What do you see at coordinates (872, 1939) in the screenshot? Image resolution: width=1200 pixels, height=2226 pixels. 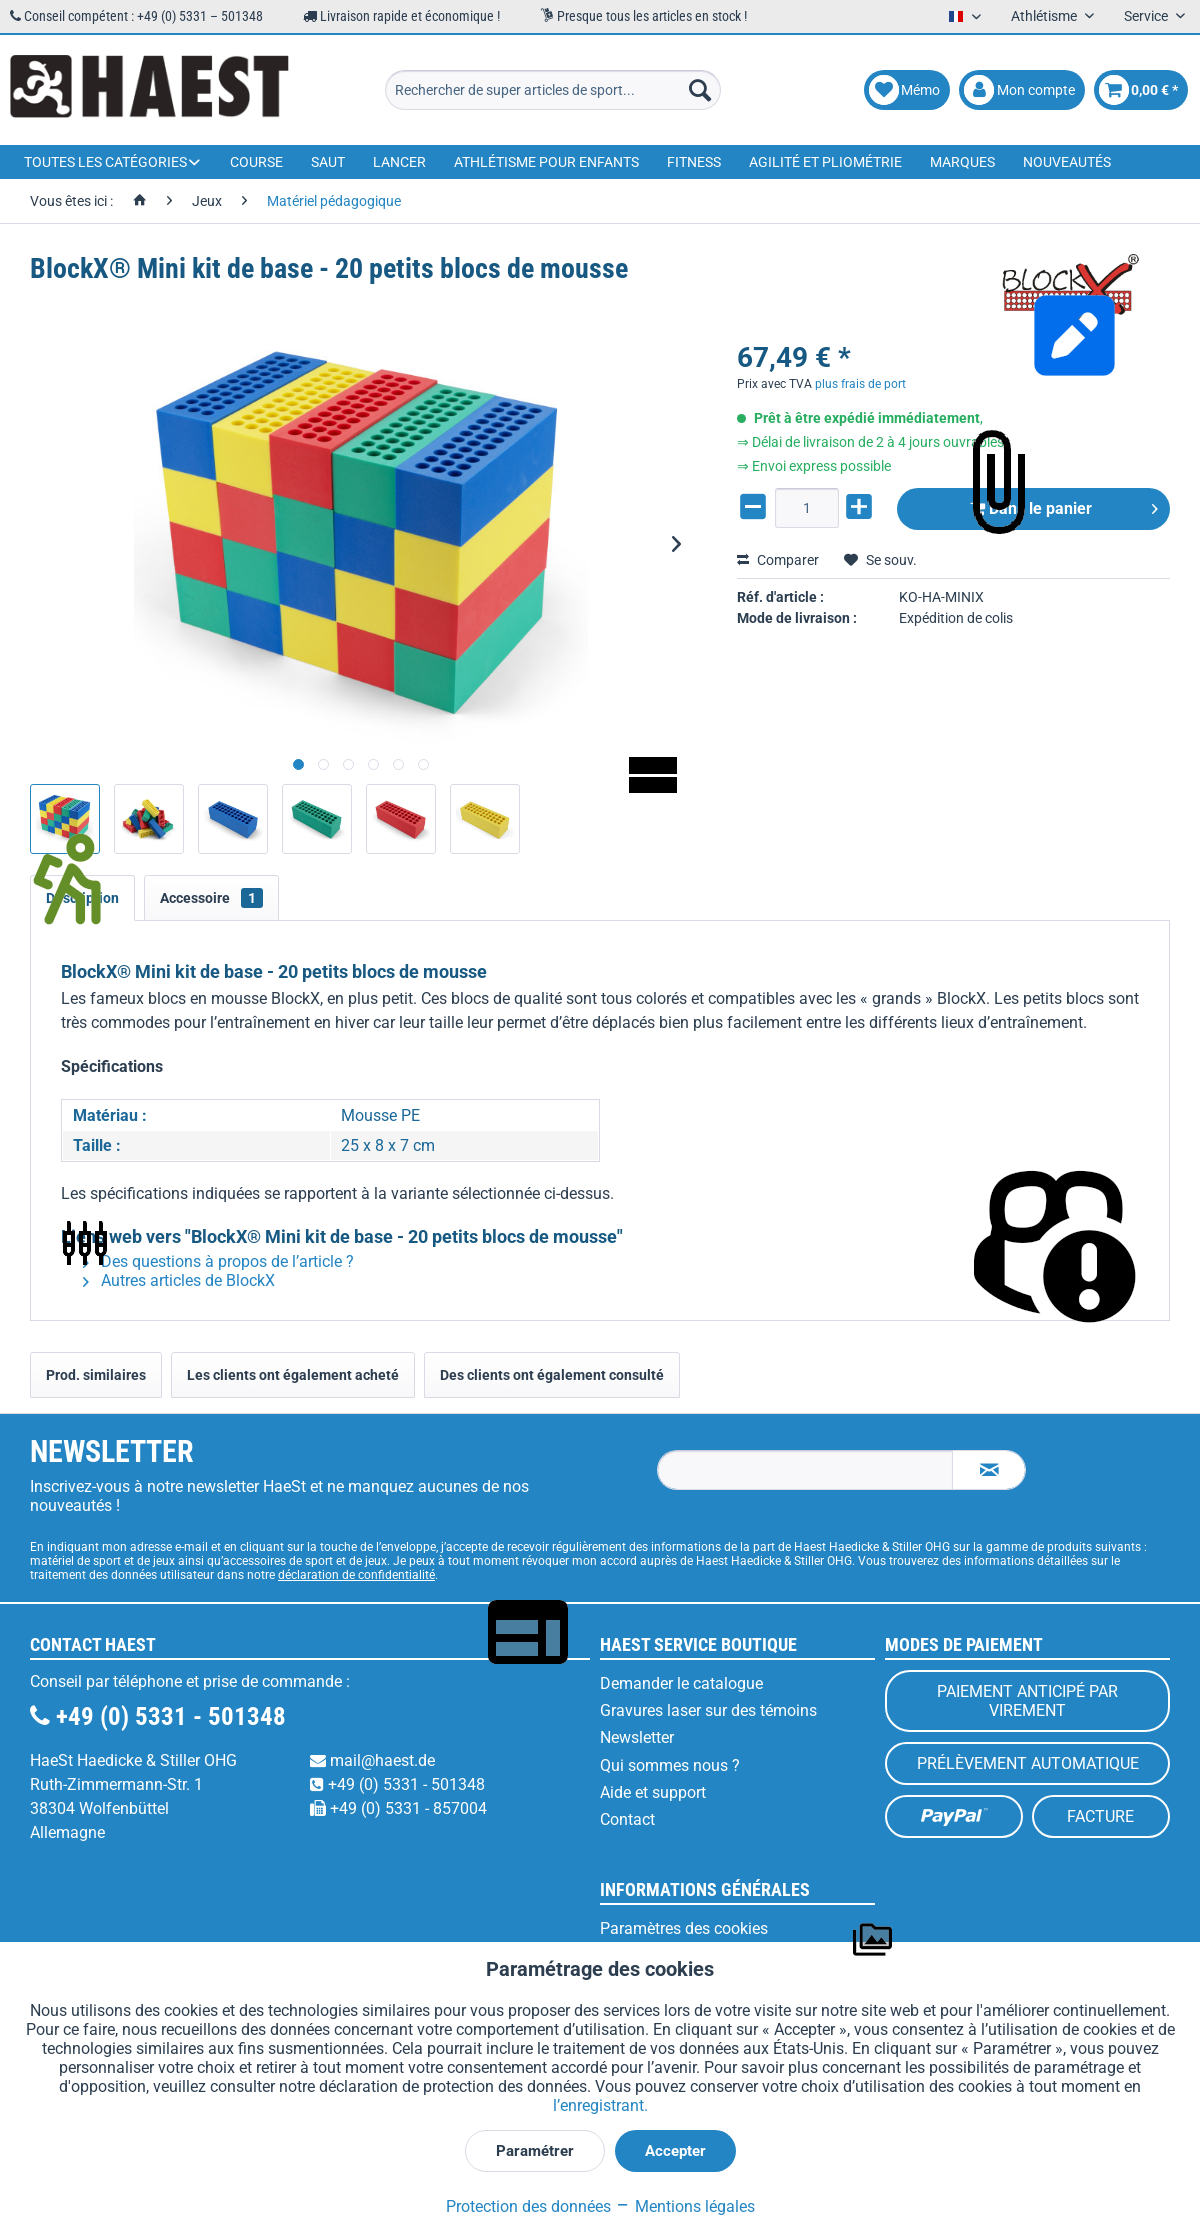 I see `access your photo and media library` at bounding box center [872, 1939].